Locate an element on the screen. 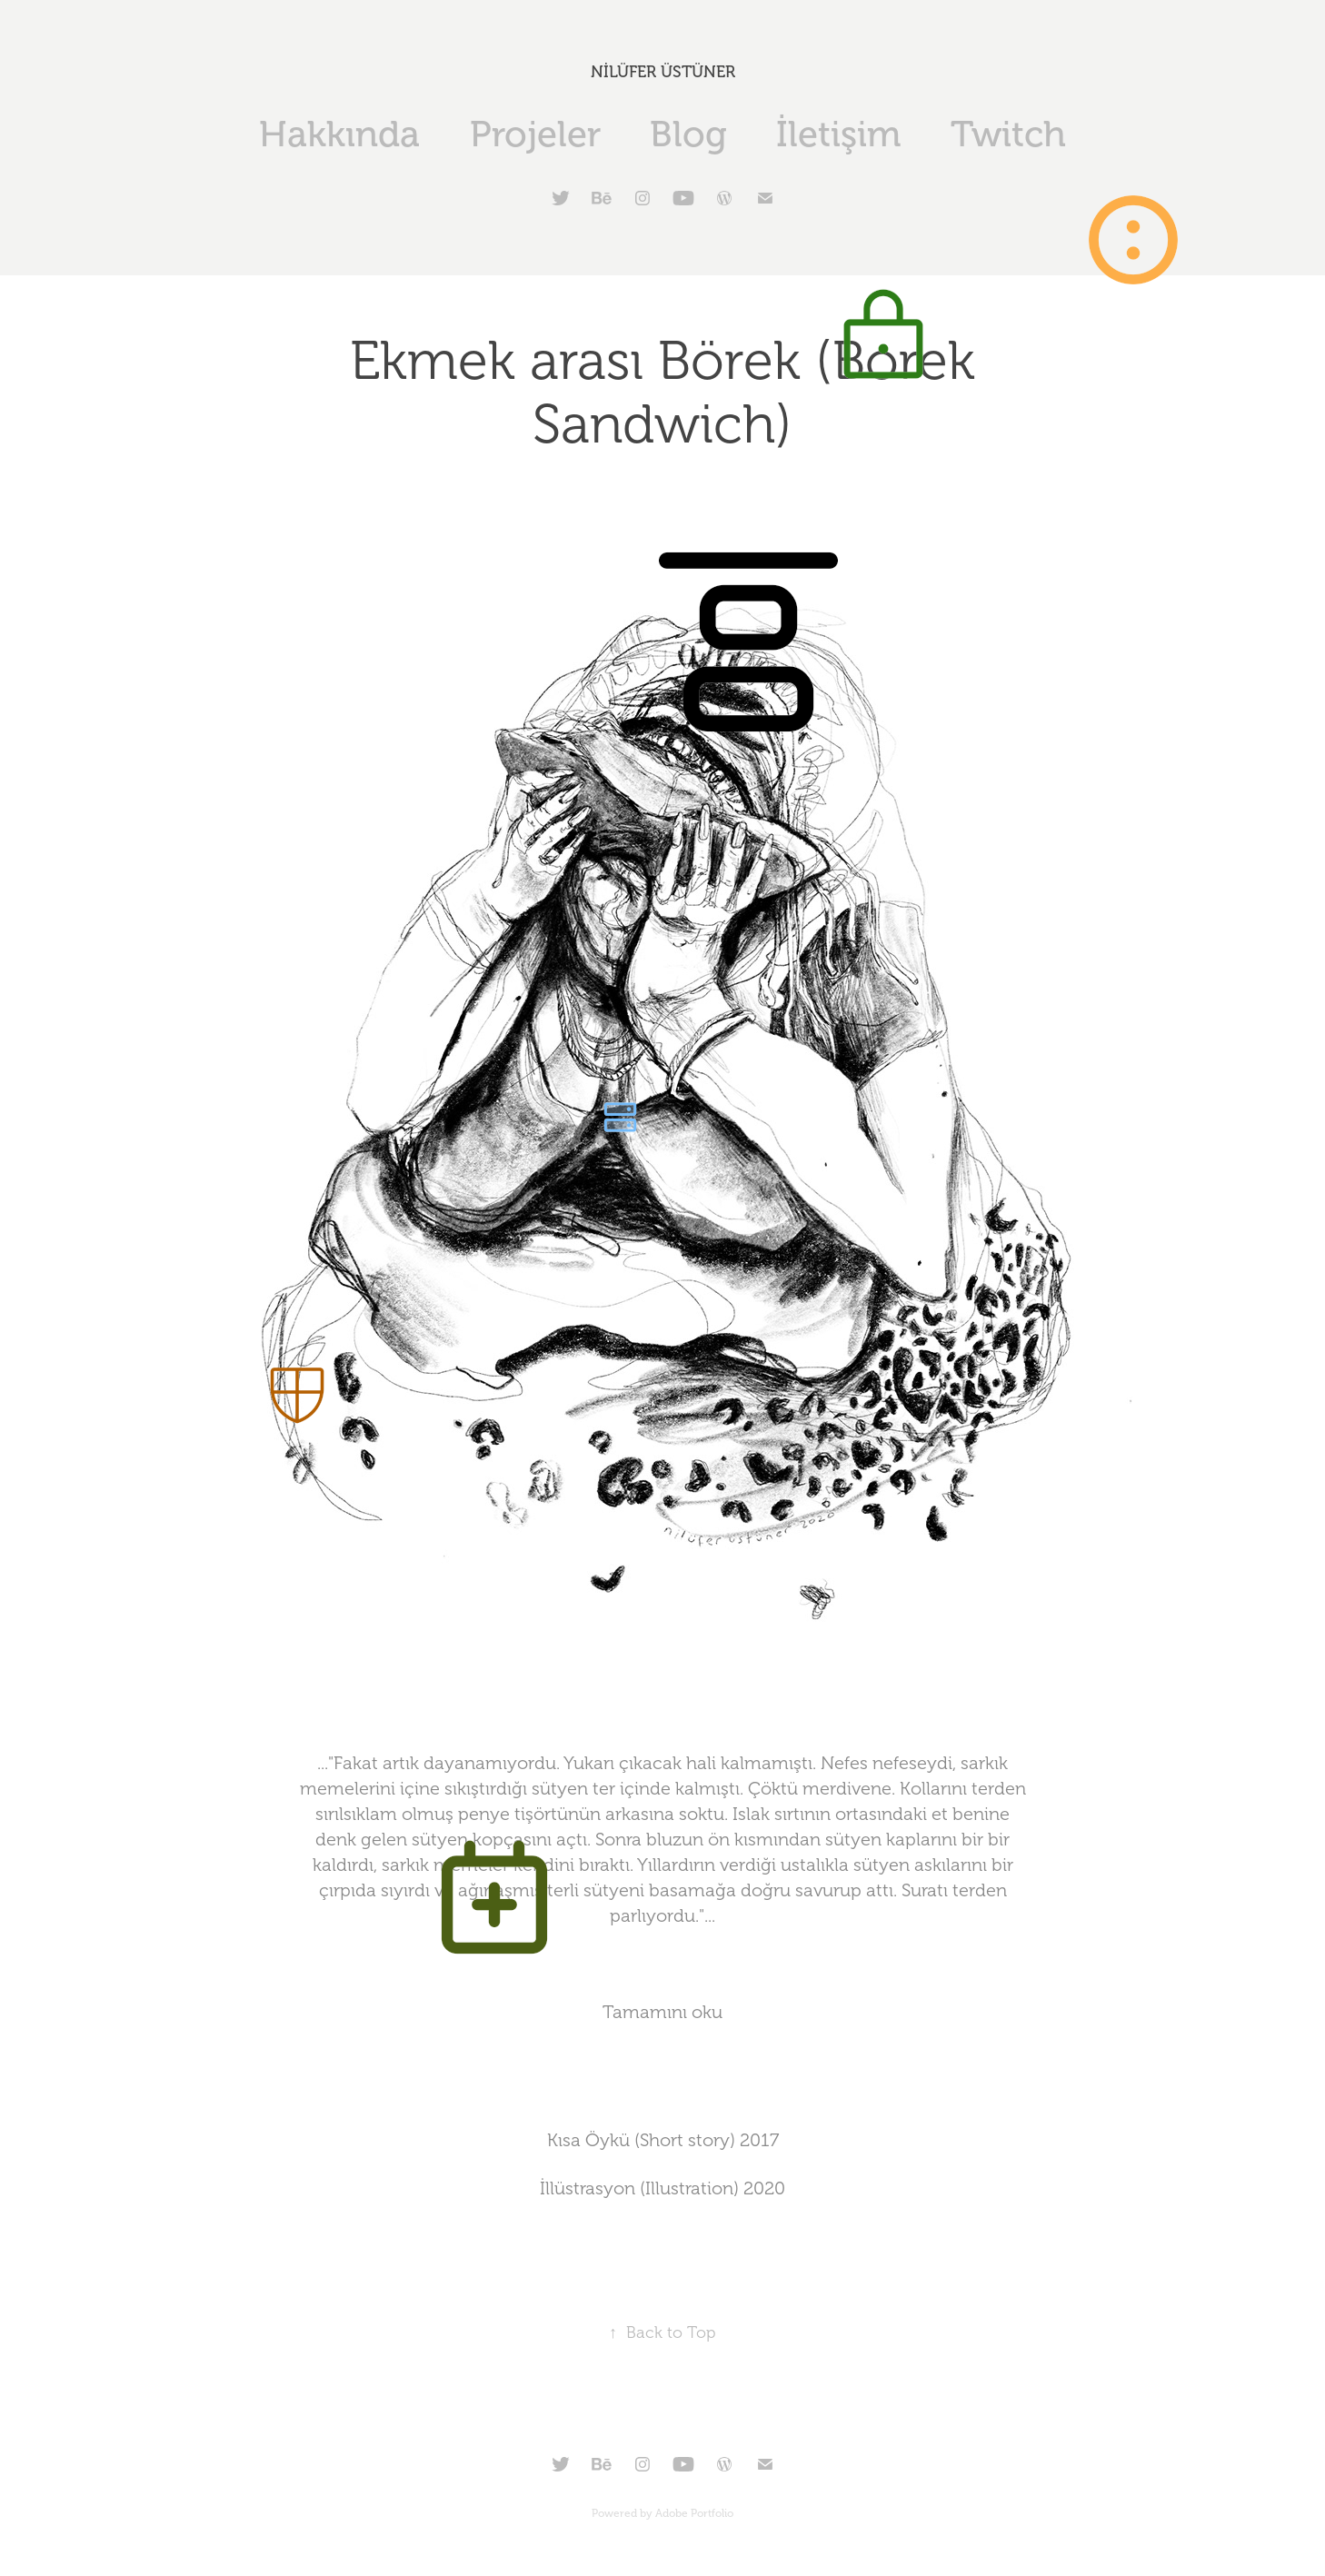  access storage or server settings is located at coordinates (620, 1117).